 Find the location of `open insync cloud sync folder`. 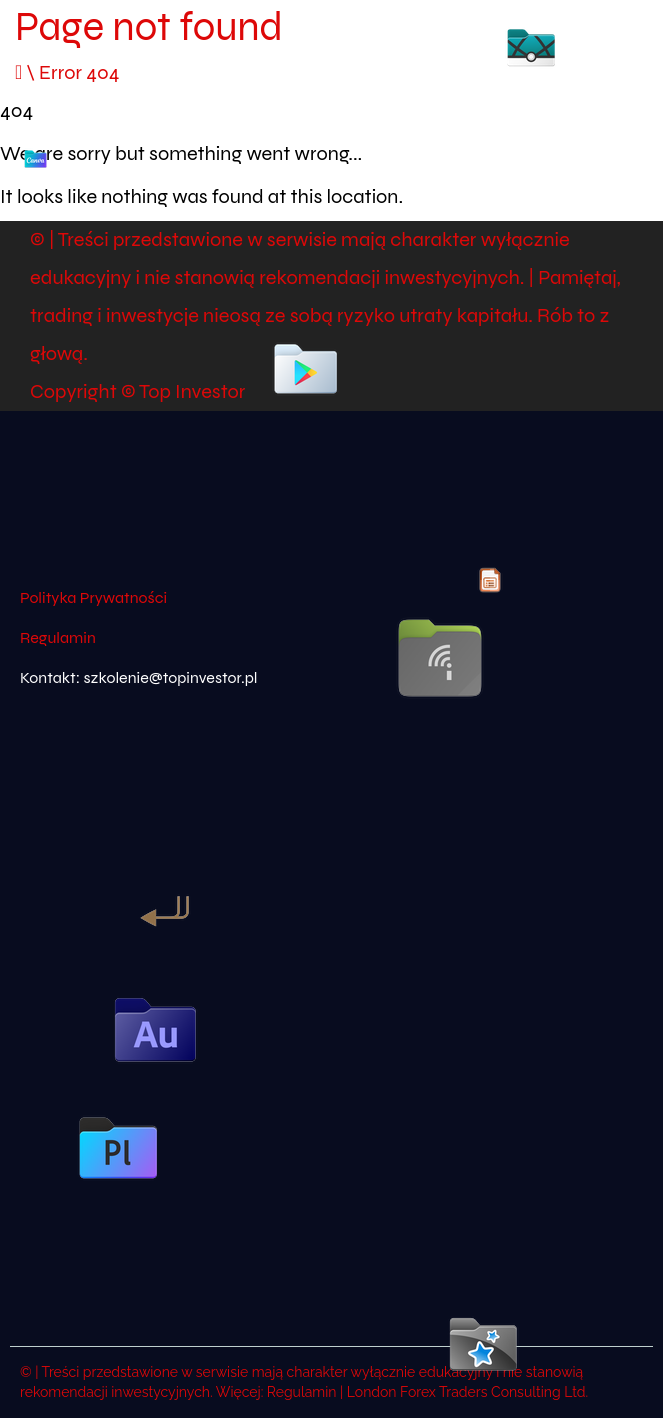

open insync cloud sync folder is located at coordinates (440, 658).